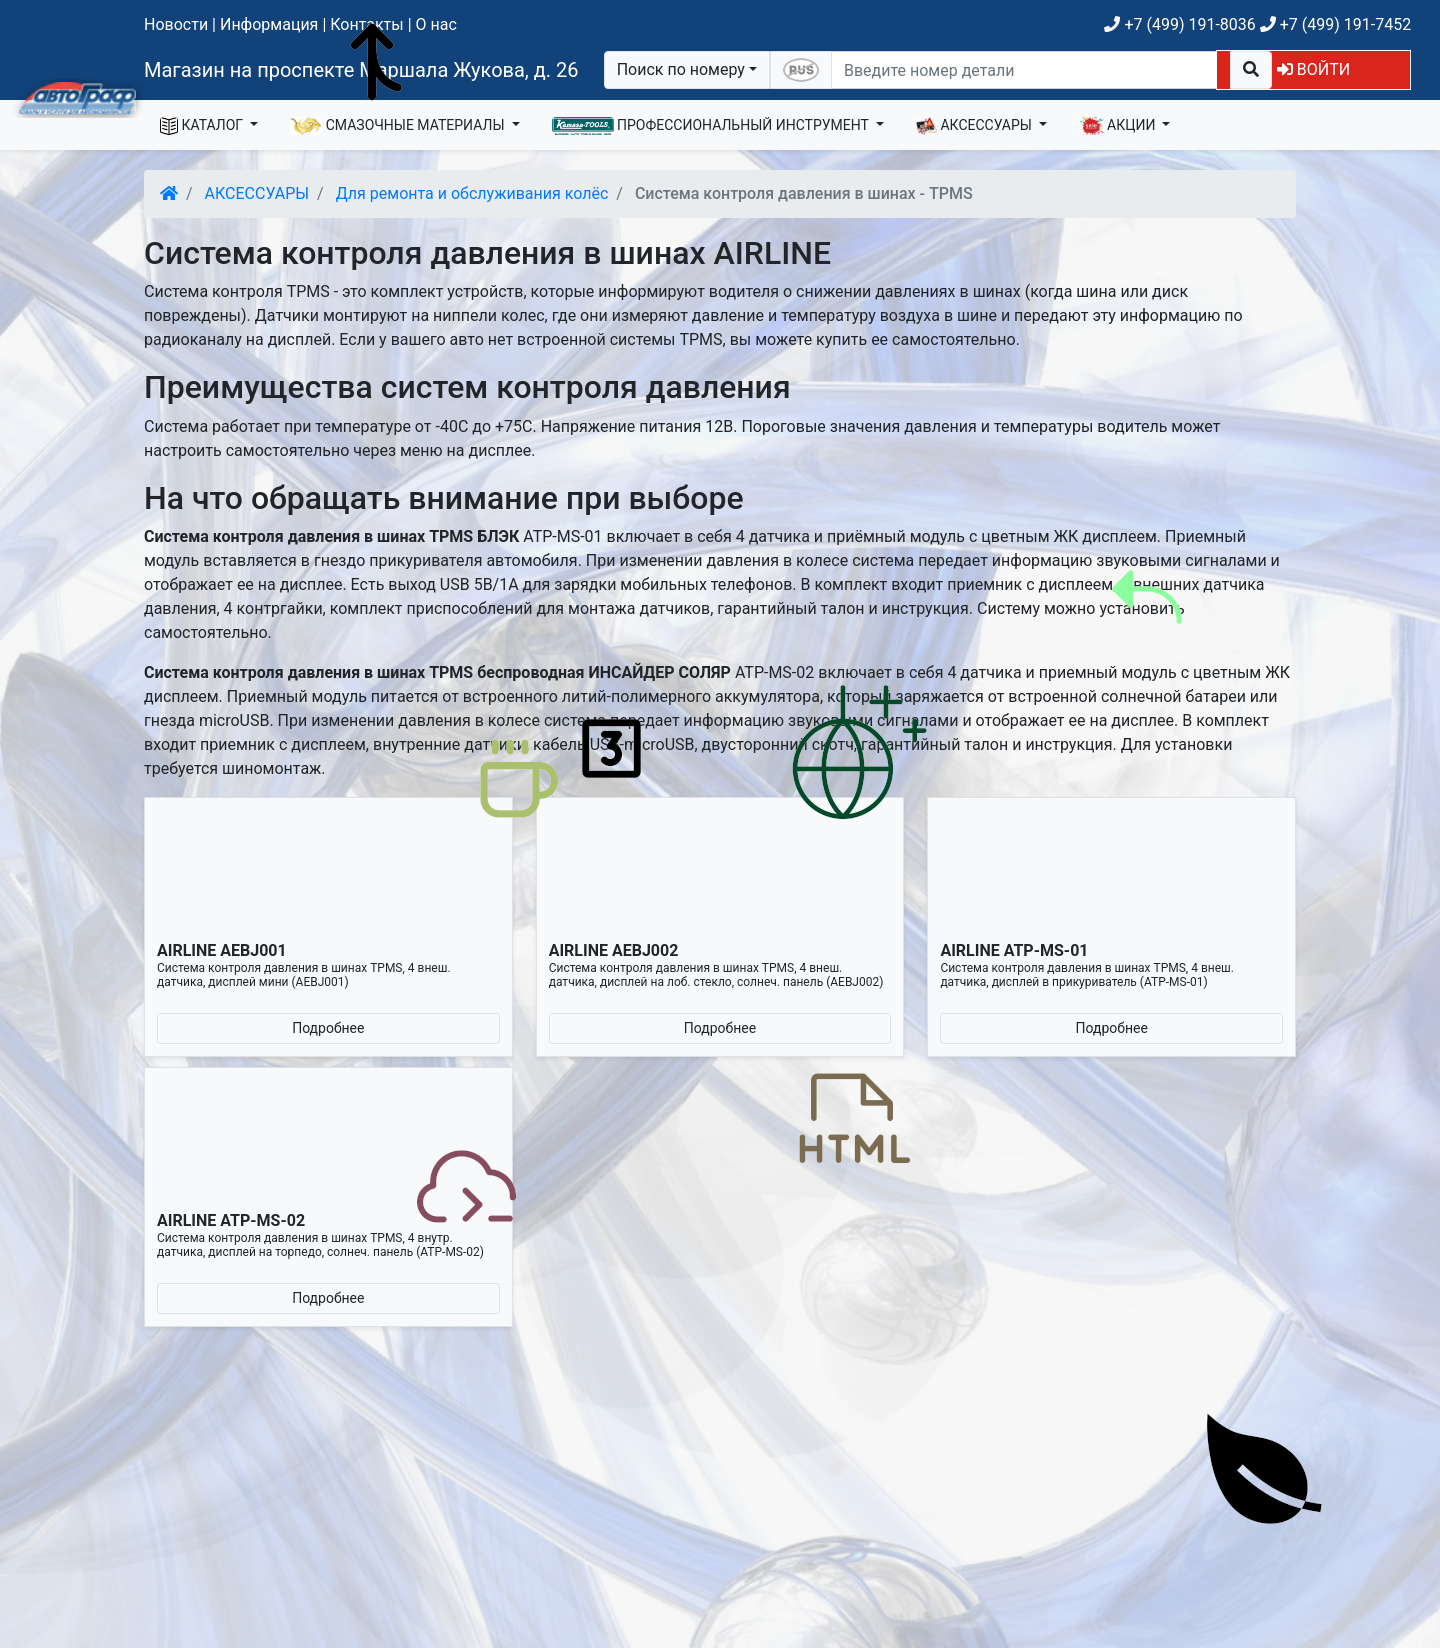 The width and height of the screenshot is (1440, 1648). Describe the element at coordinates (852, 754) in the screenshot. I see `access party or event mode` at that location.